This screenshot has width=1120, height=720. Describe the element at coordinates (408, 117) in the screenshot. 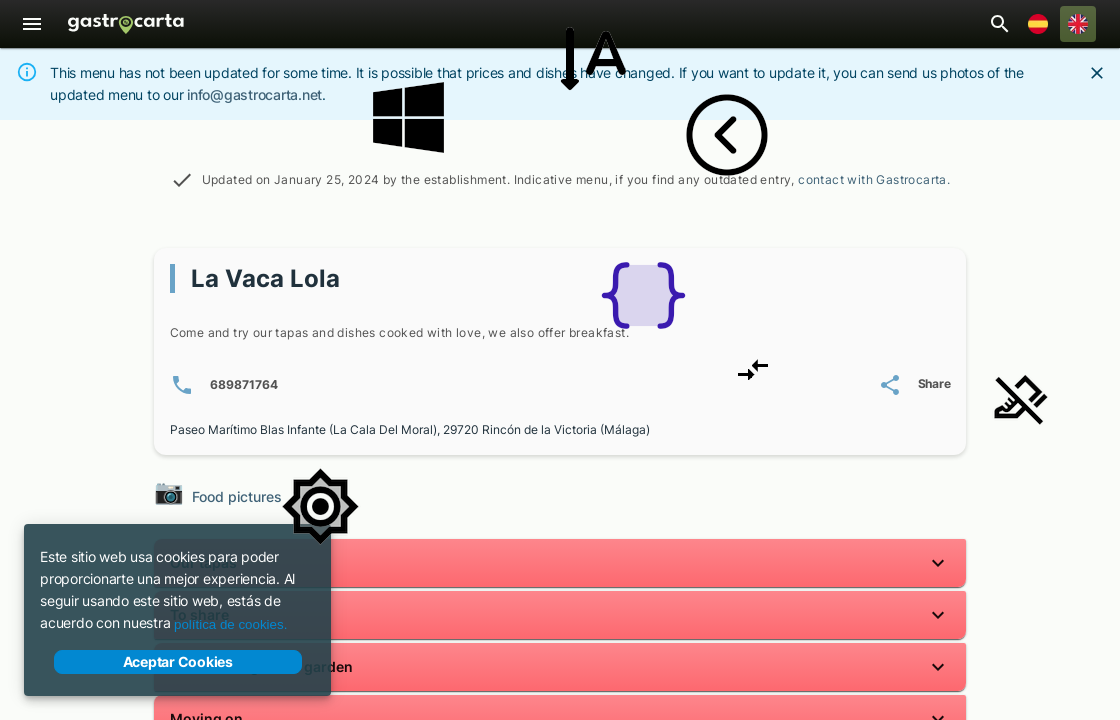

I see `open windows-specific settings or features` at that location.